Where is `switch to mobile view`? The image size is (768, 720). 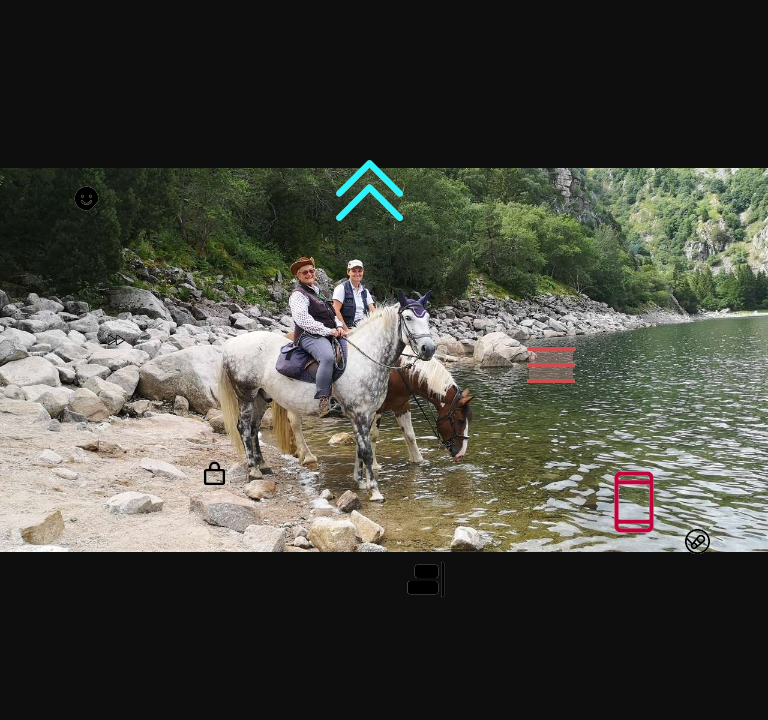
switch to mobile view is located at coordinates (634, 502).